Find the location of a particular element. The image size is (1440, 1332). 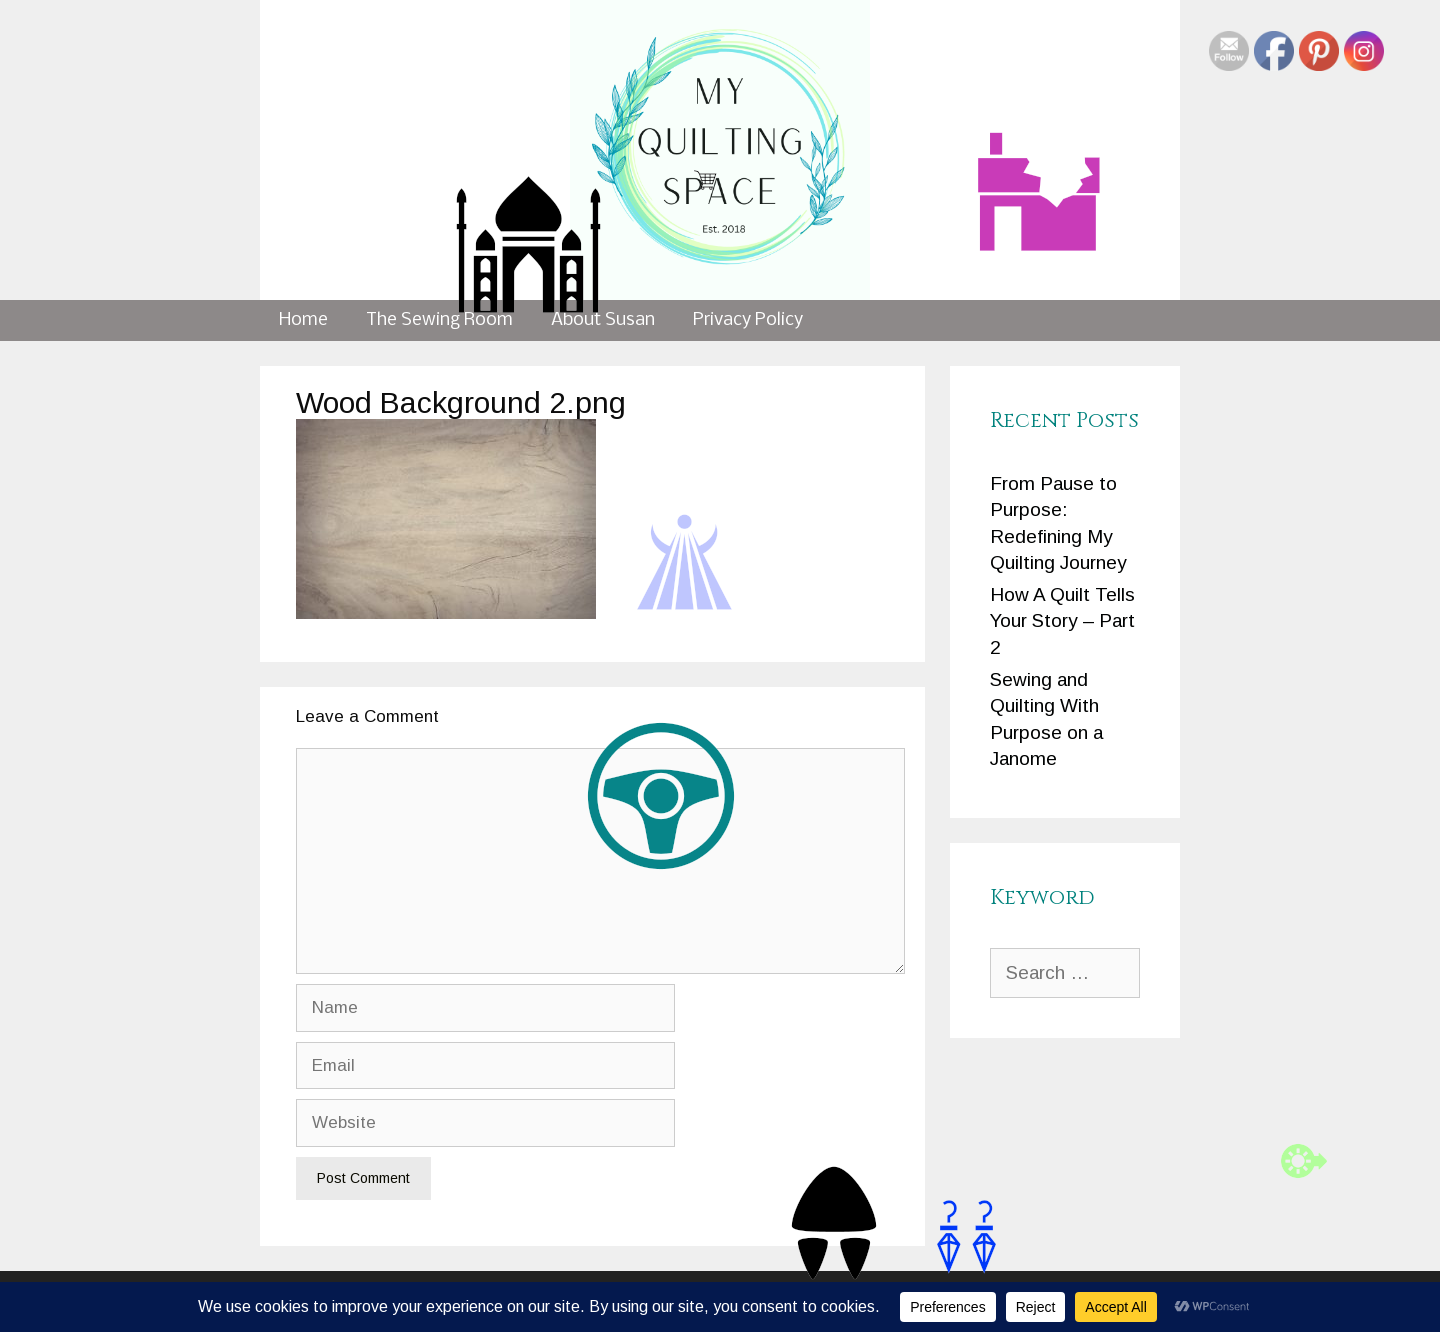

view your shopping cart is located at coordinates (706, 180).